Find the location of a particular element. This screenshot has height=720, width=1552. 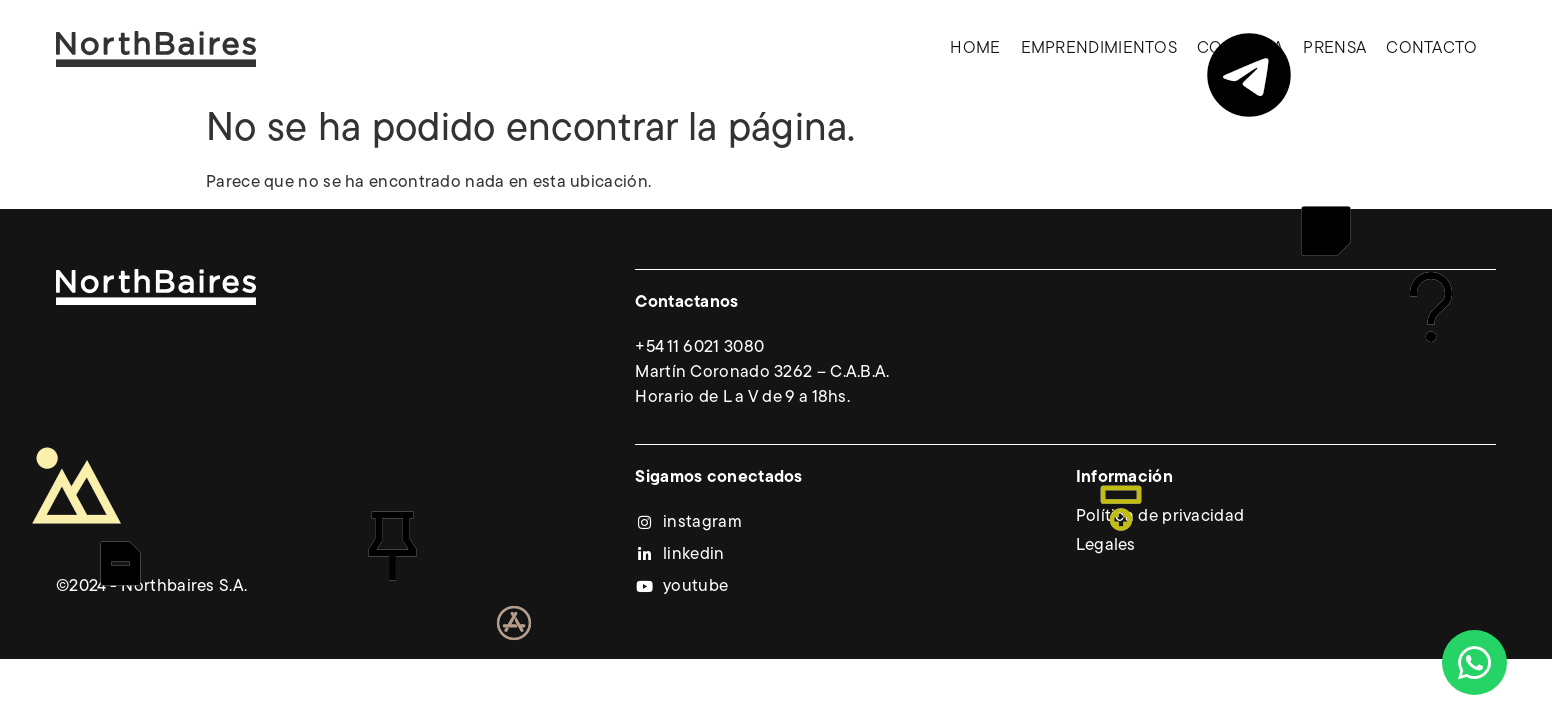

open the Apple App Store is located at coordinates (514, 623).